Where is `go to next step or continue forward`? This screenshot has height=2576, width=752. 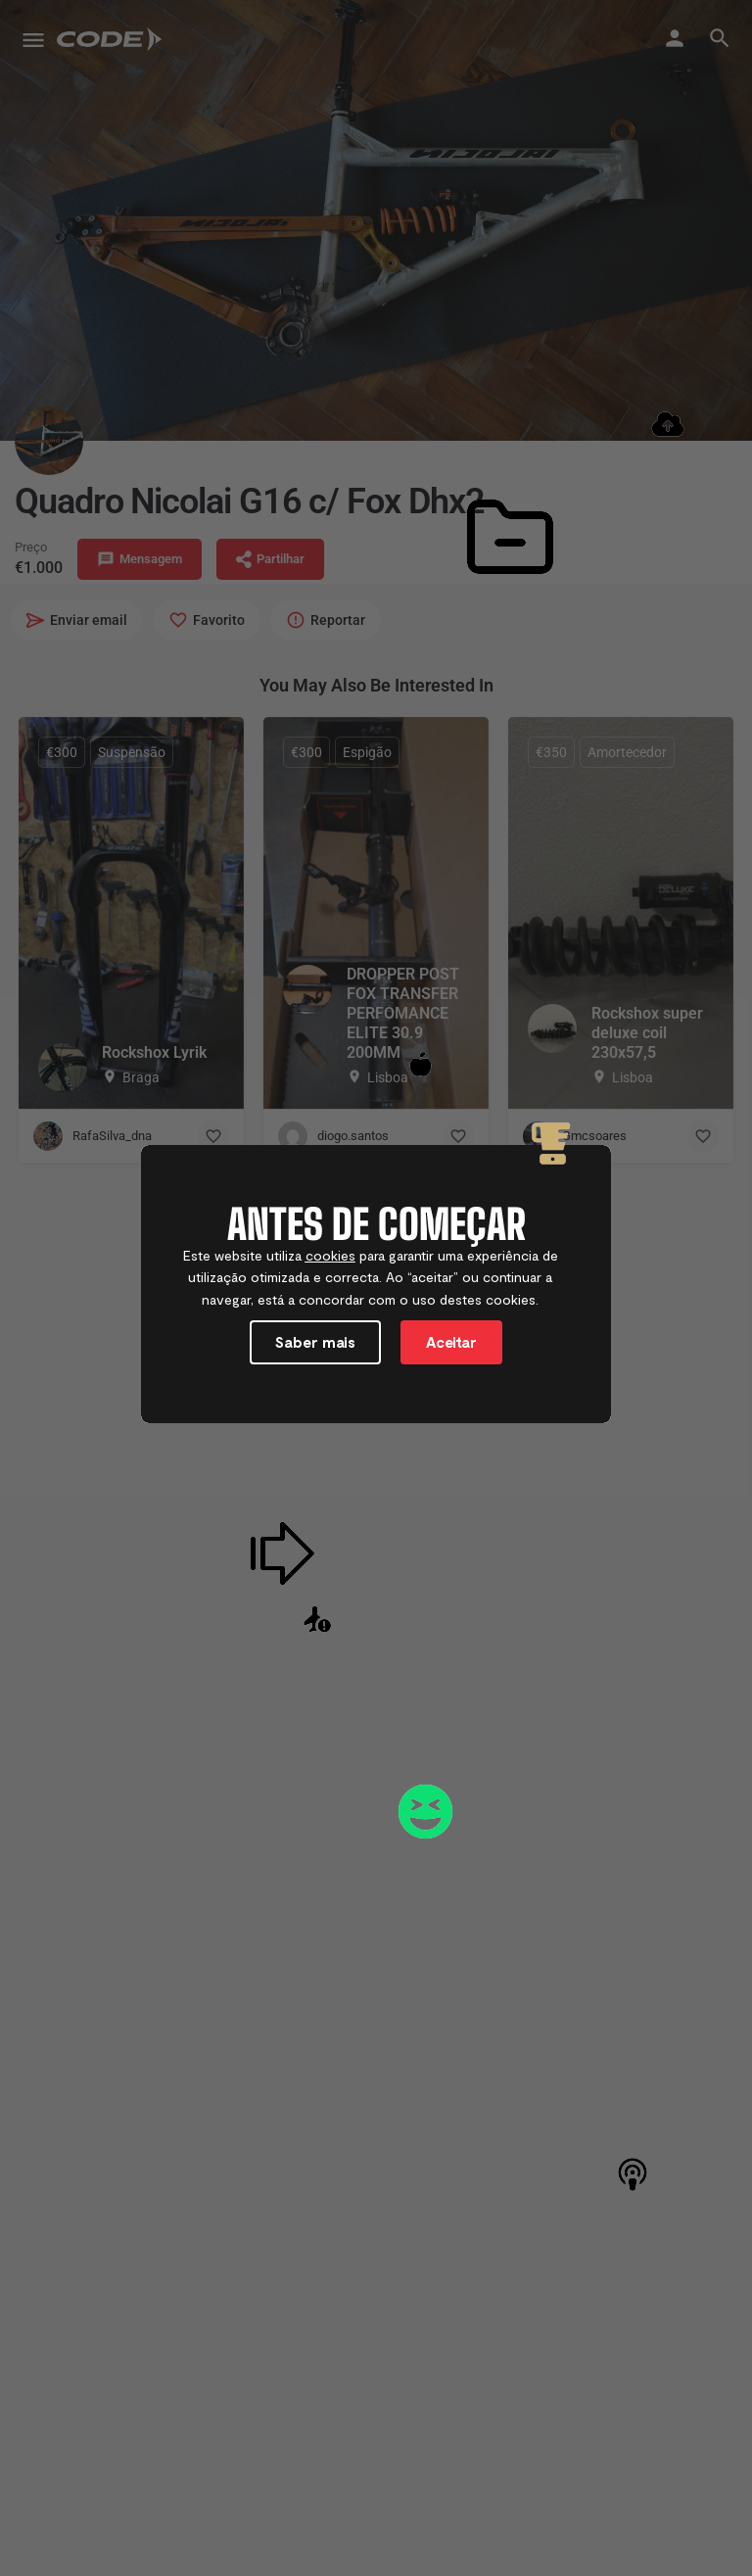
go to next step or continue forward is located at coordinates (280, 1553).